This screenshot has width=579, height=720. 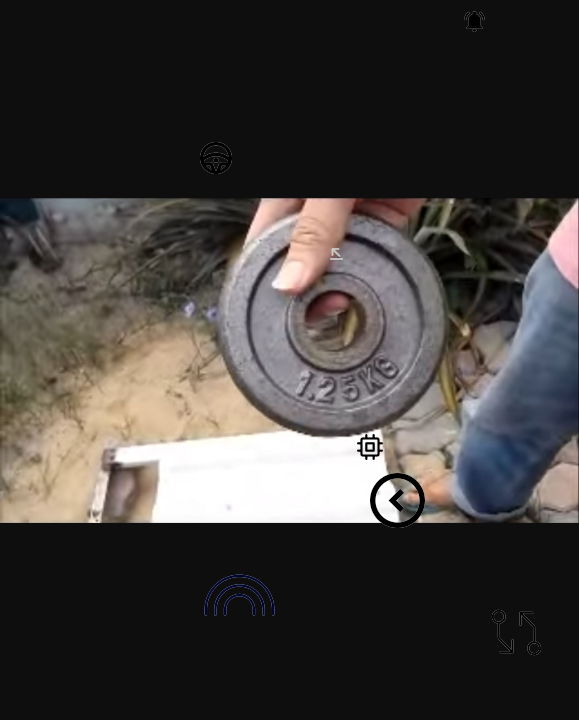 I want to click on view file differences in version control, so click(x=516, y=632).